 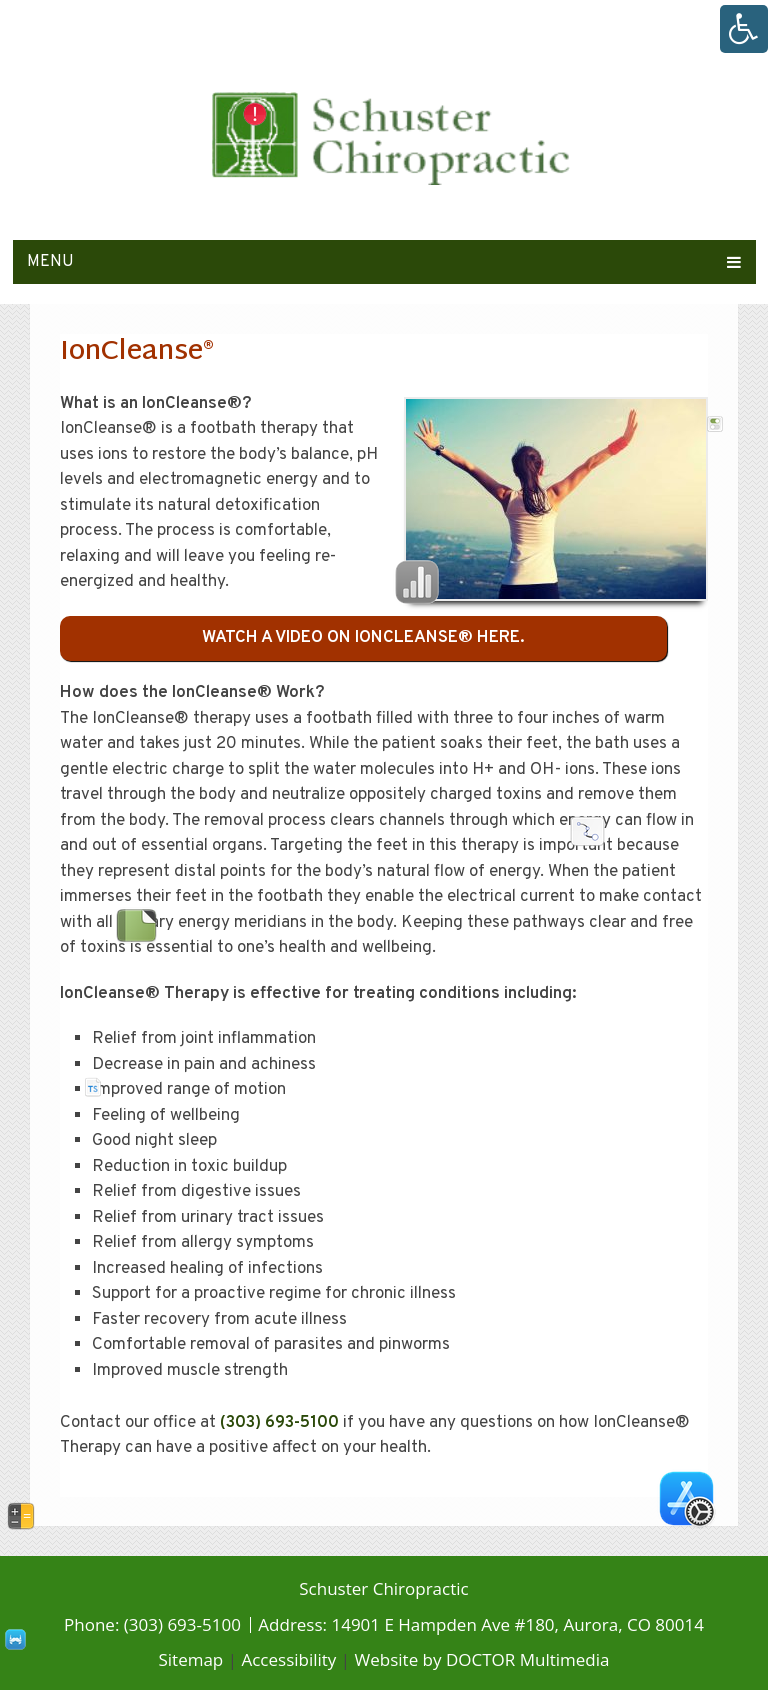 What do you see at coordinates (686, 1498) in the screenshot?
I see `open software properties or developer settings` at bounding box center [686, 1498].